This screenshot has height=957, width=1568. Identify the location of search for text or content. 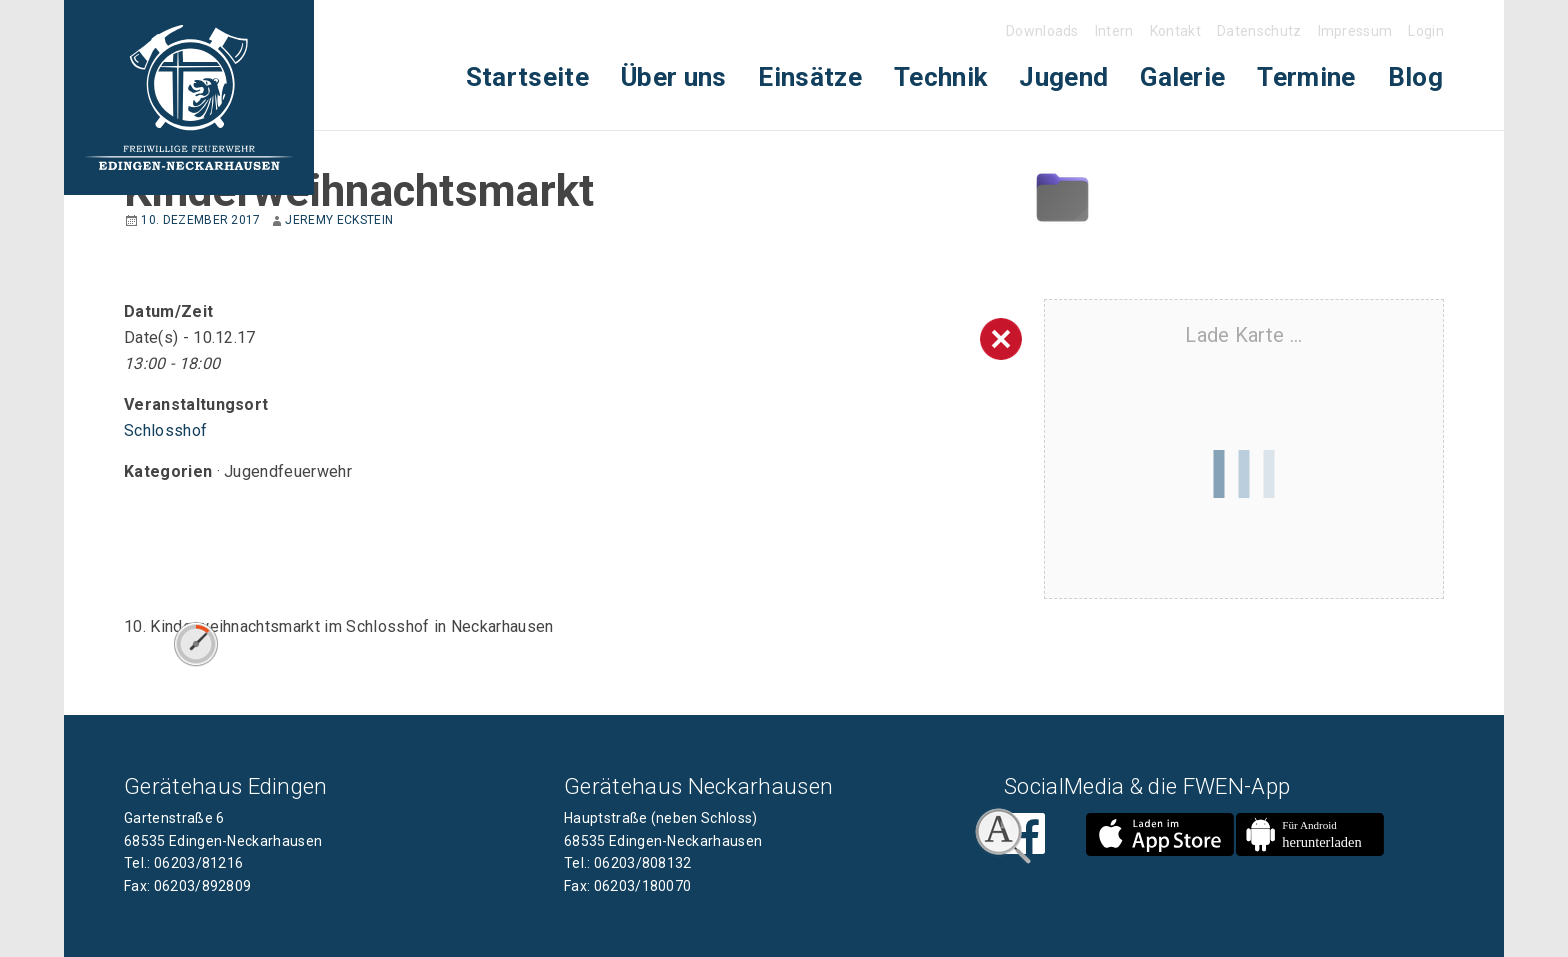
(1002, 835).